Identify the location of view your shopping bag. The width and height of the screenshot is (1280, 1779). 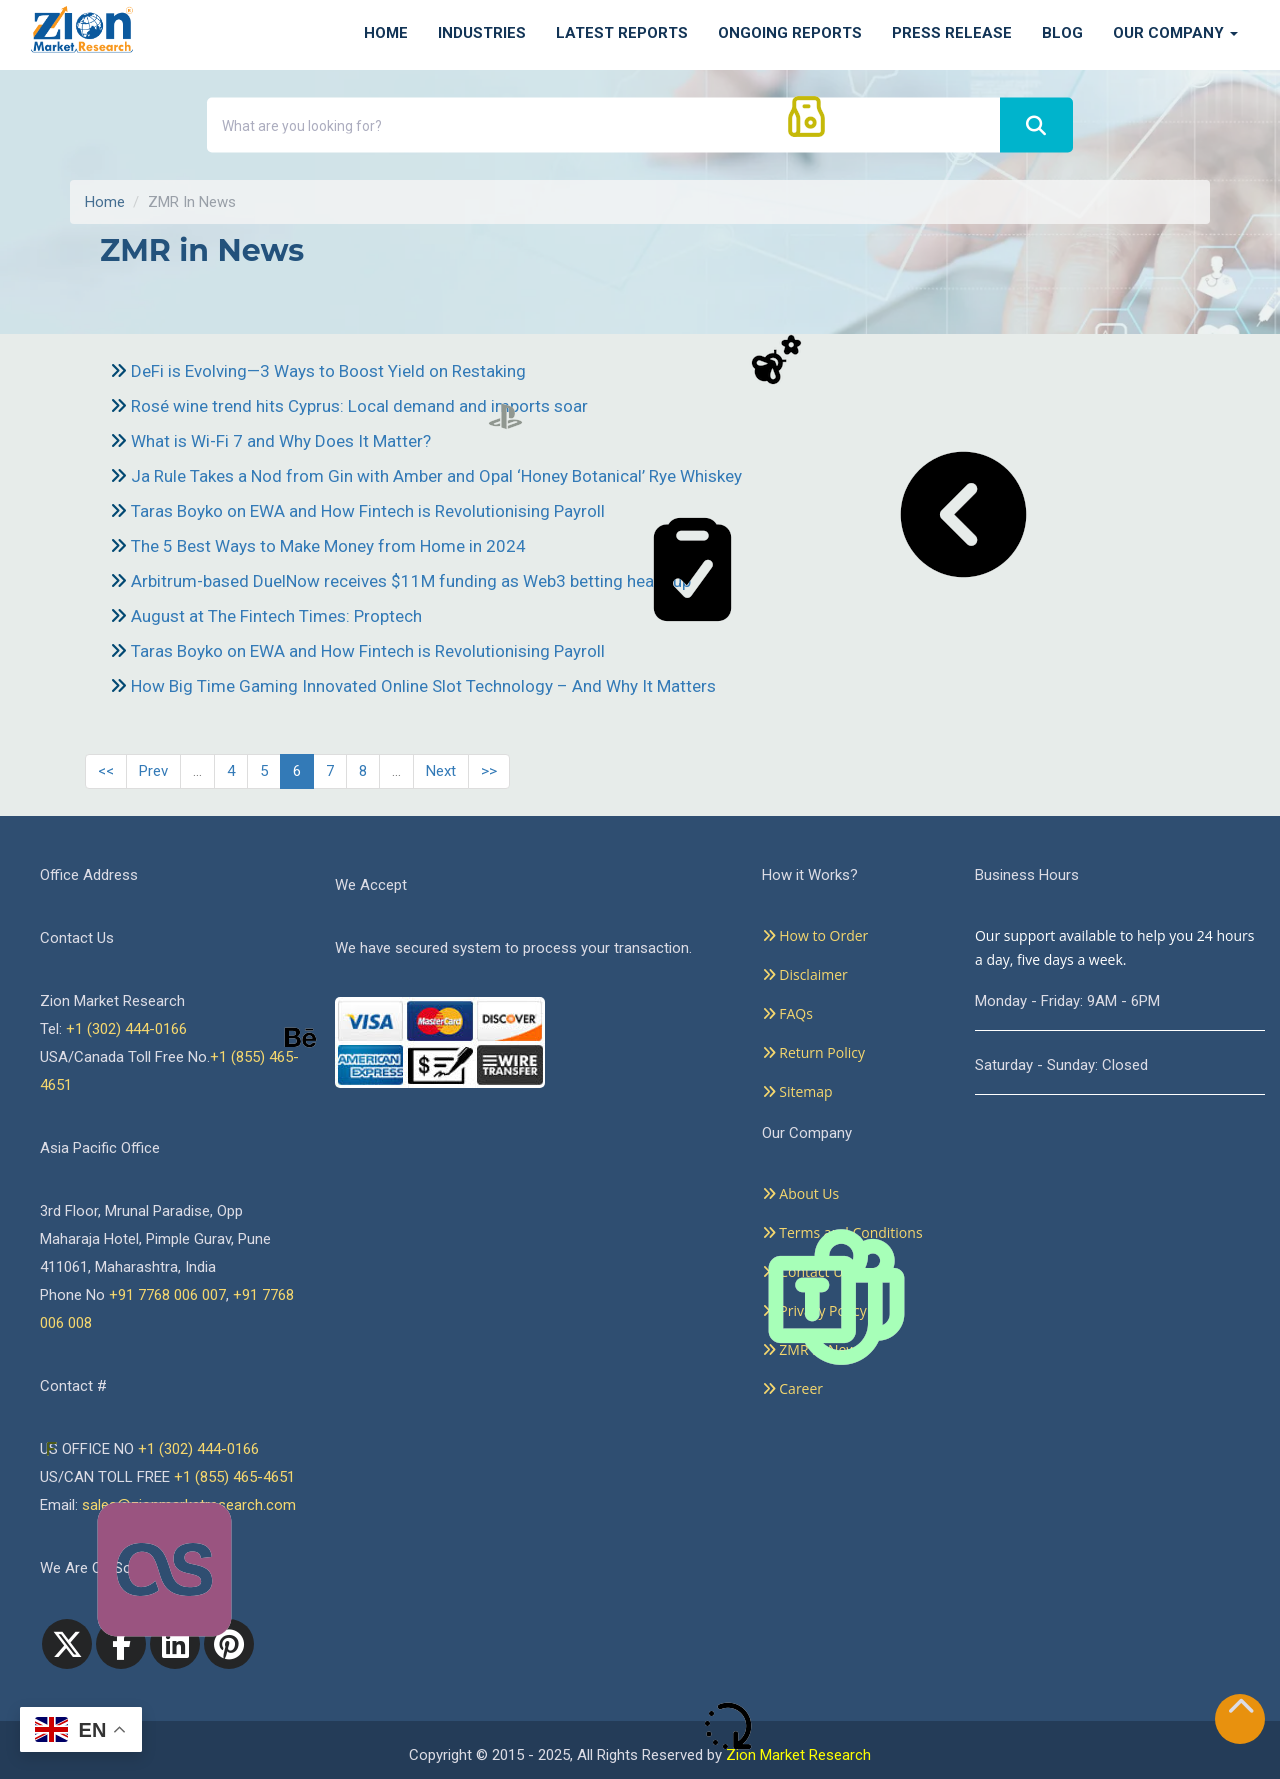
(806, 116).